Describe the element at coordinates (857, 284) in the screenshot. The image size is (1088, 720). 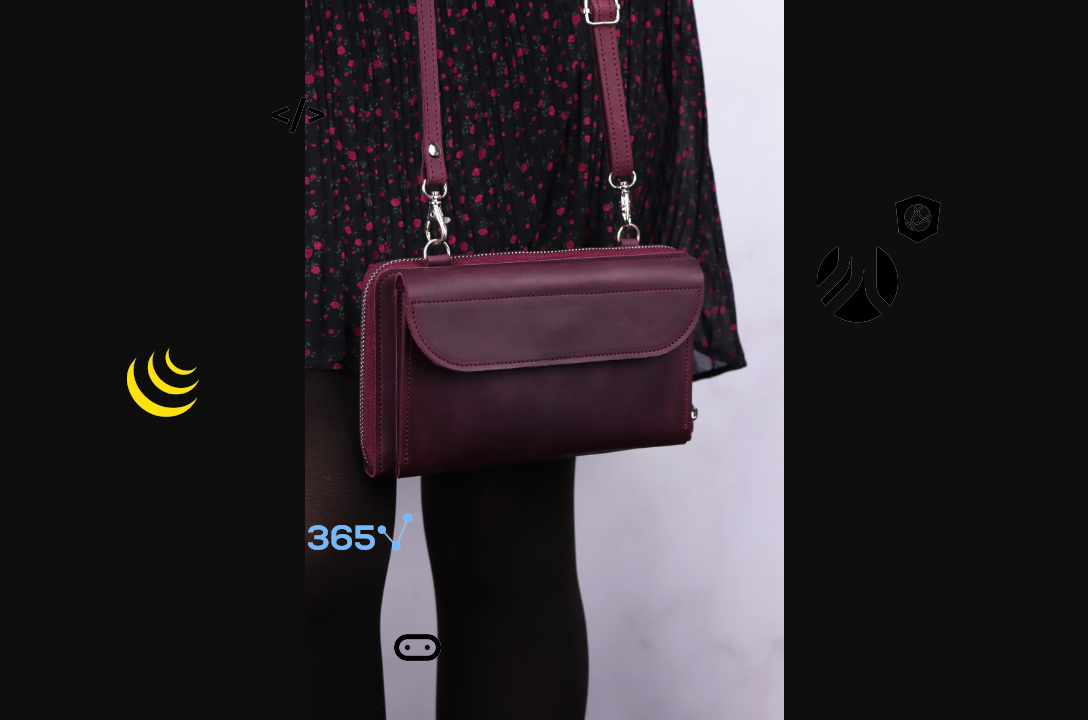
I see `roots development framework logo` at that location.